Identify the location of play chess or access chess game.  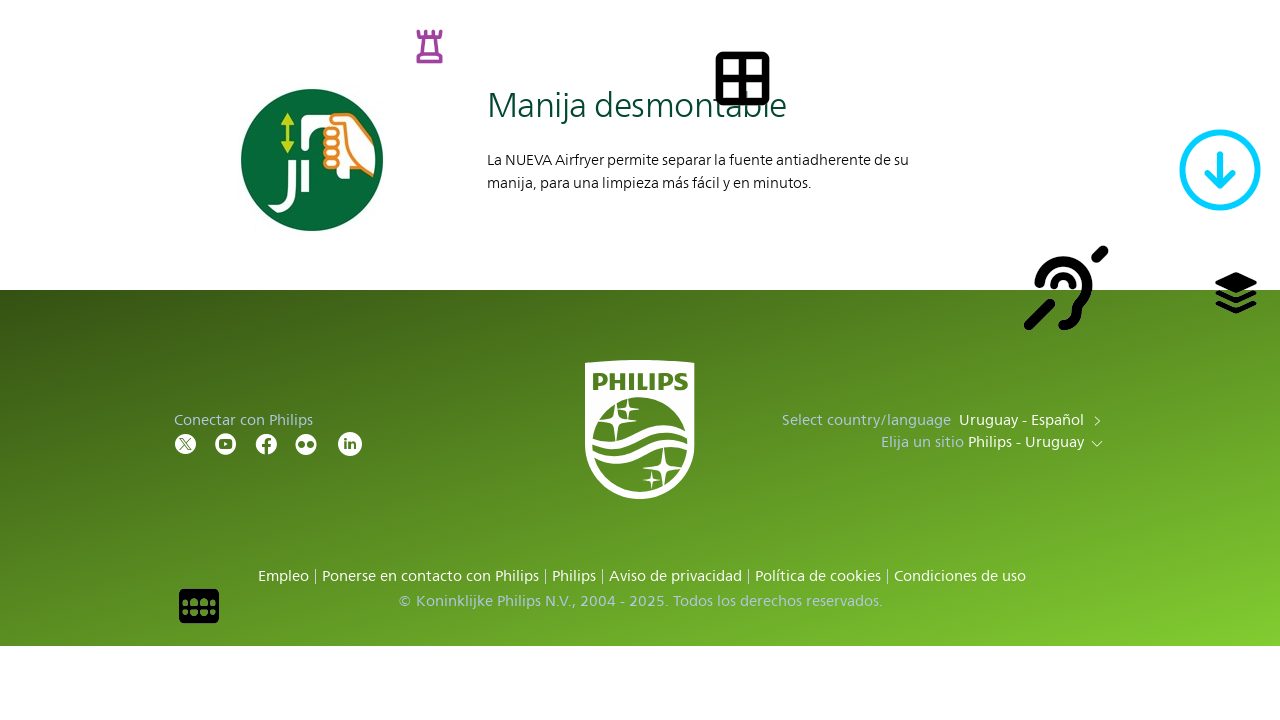
(429, 46).